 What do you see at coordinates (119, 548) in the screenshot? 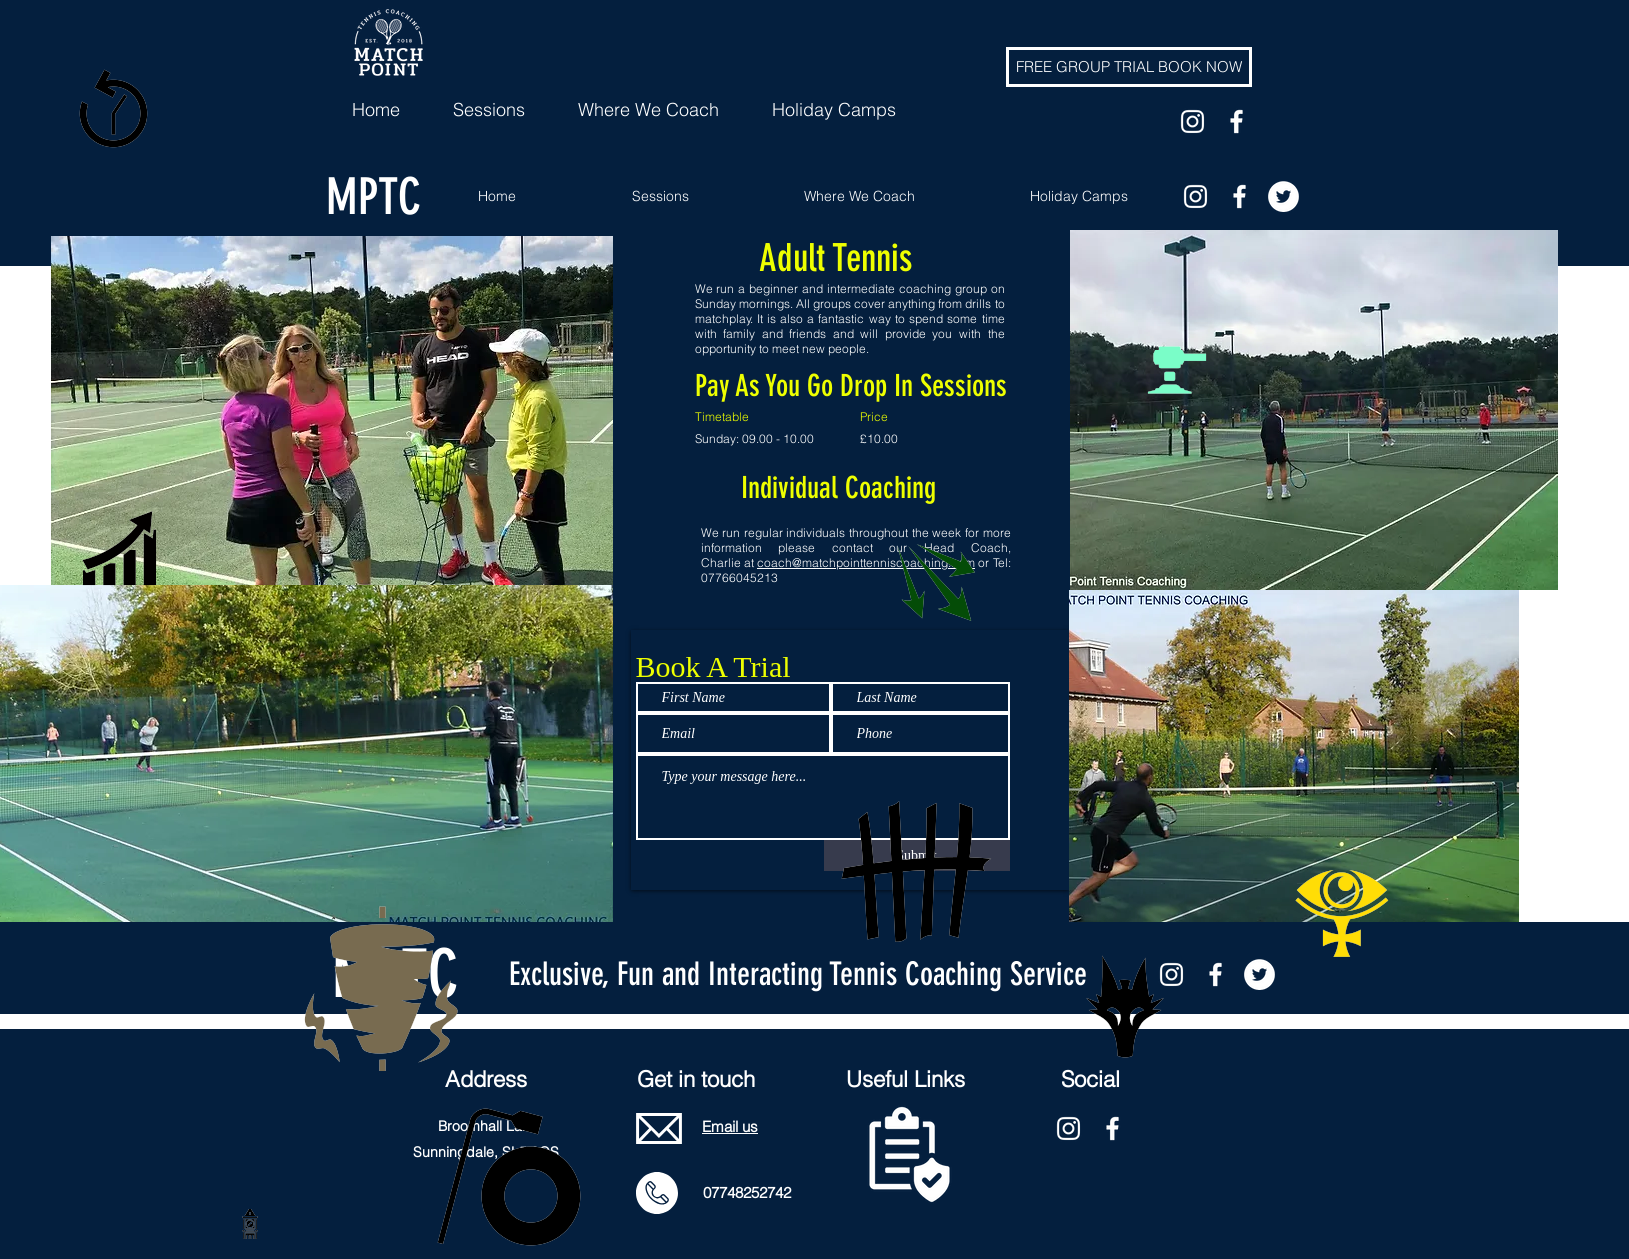
I see `view your progress or level advancement` at bounding box center [119, 548].